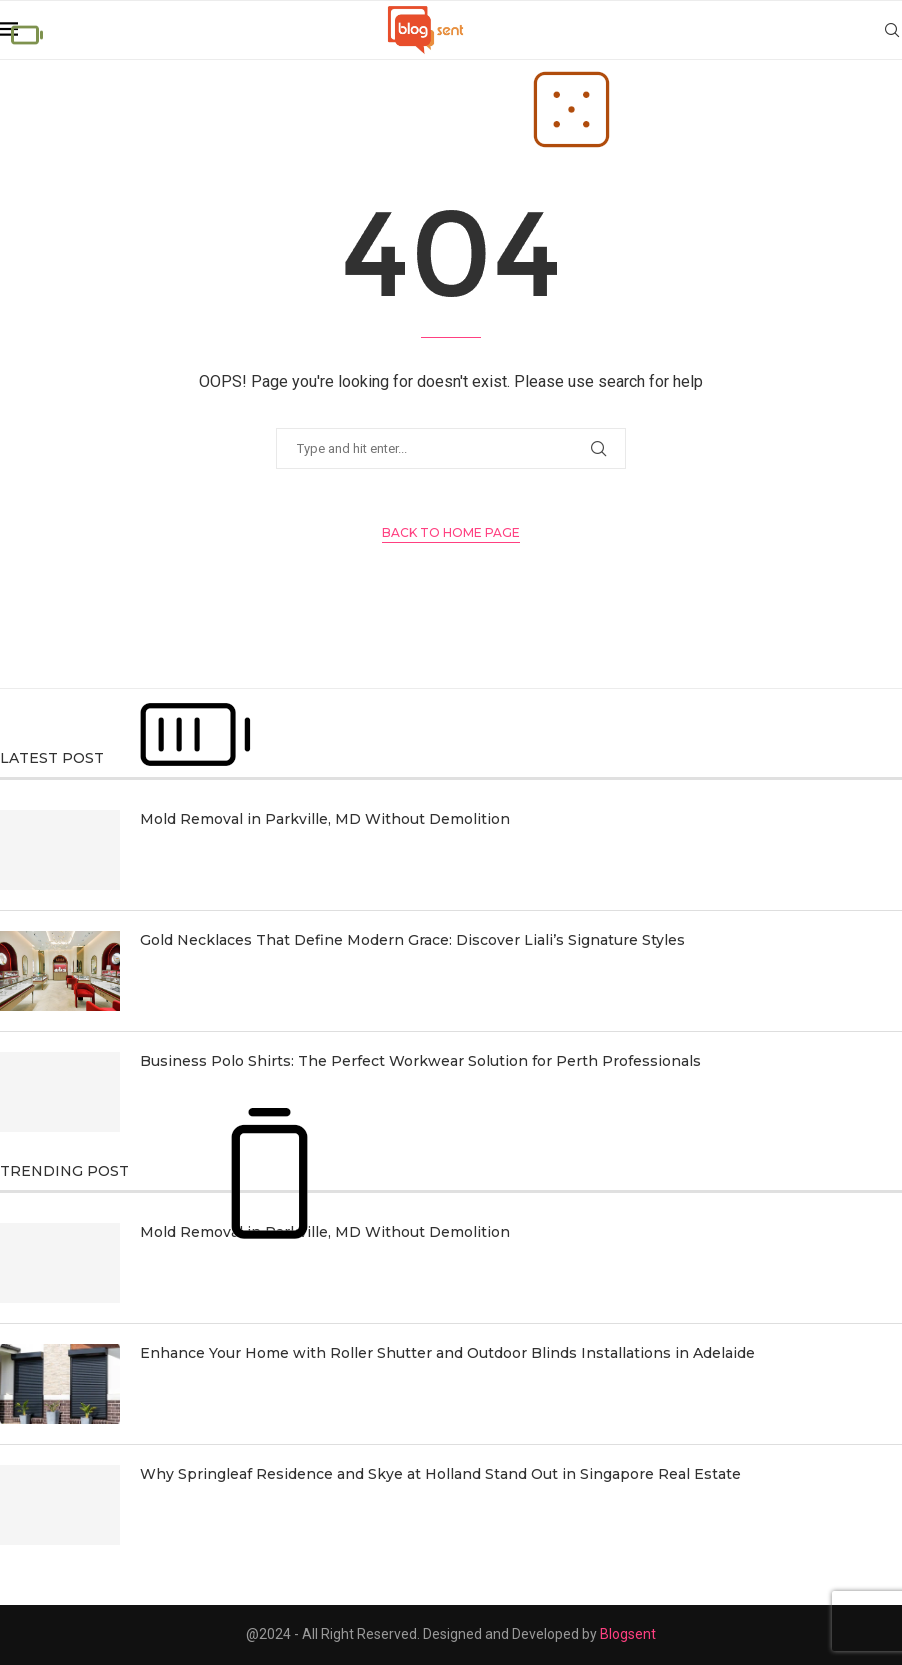 The image size is (902, 1665). Describe the element at coordinates (27, 35) in the screenshot. I see `indicates battery is completely drained` at that location.